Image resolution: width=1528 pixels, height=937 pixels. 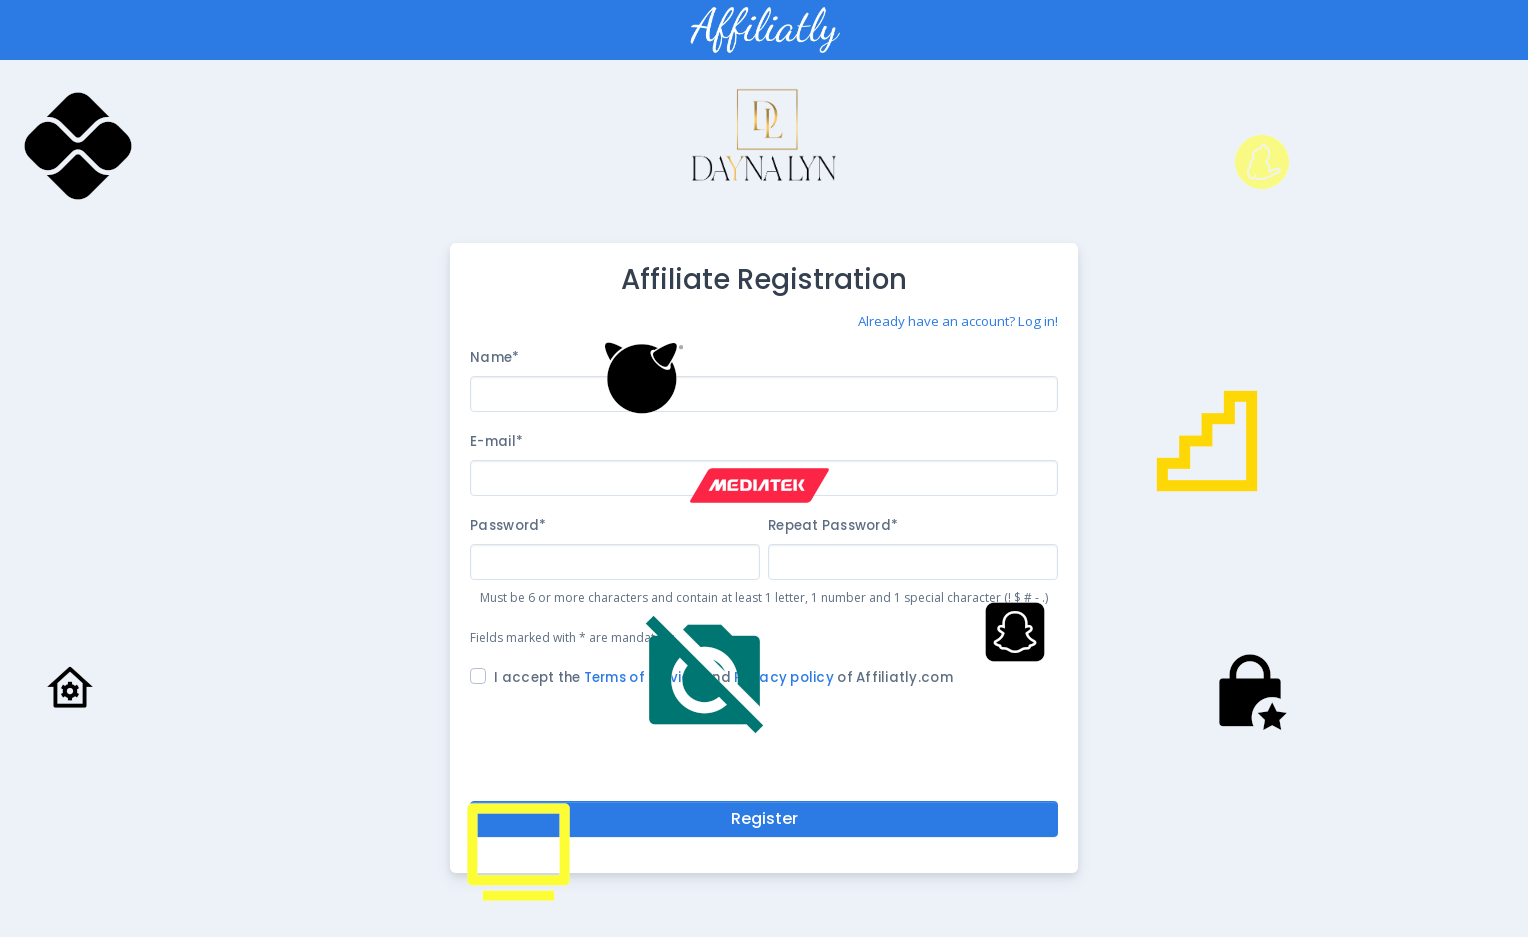 What do you see at coordinates (1262, 162) in the screenshot?
I see `yarn package manager logo` at bounding box center [1262, 162].